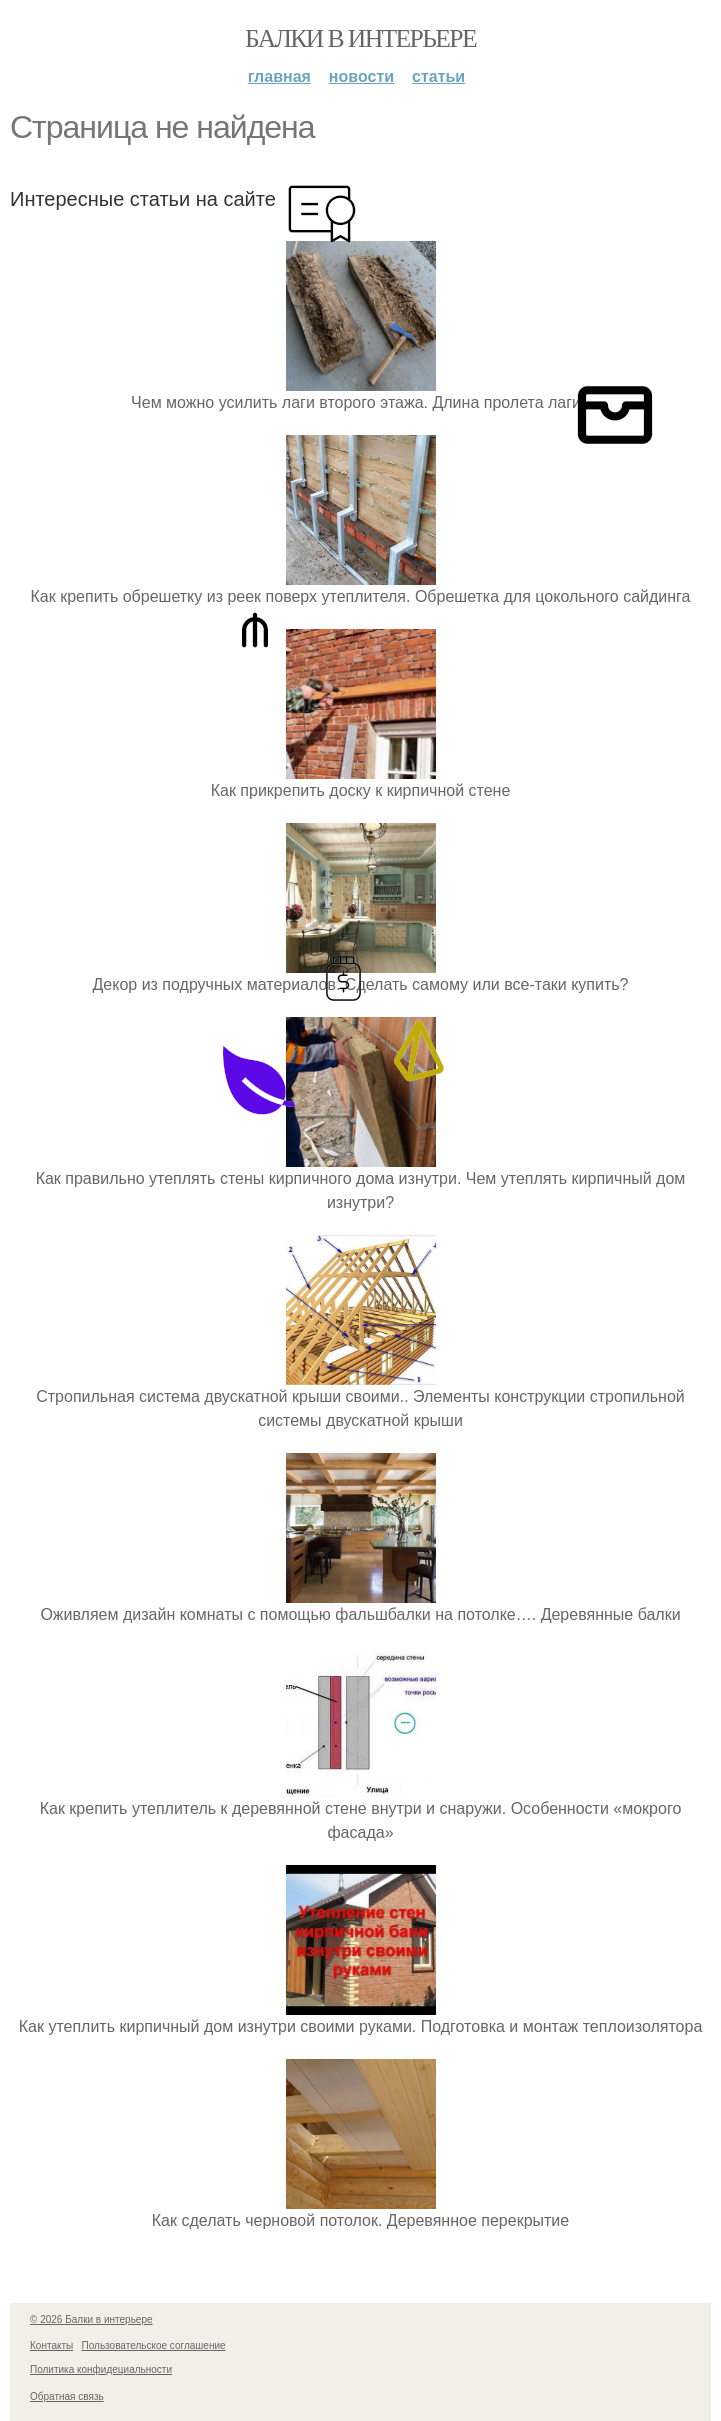 The height and width of the screenshot is (2421, 721). Describe the element at coordinates (615, 415) in the screenshot. I see `access your wallet or saved payment methods` at that location.